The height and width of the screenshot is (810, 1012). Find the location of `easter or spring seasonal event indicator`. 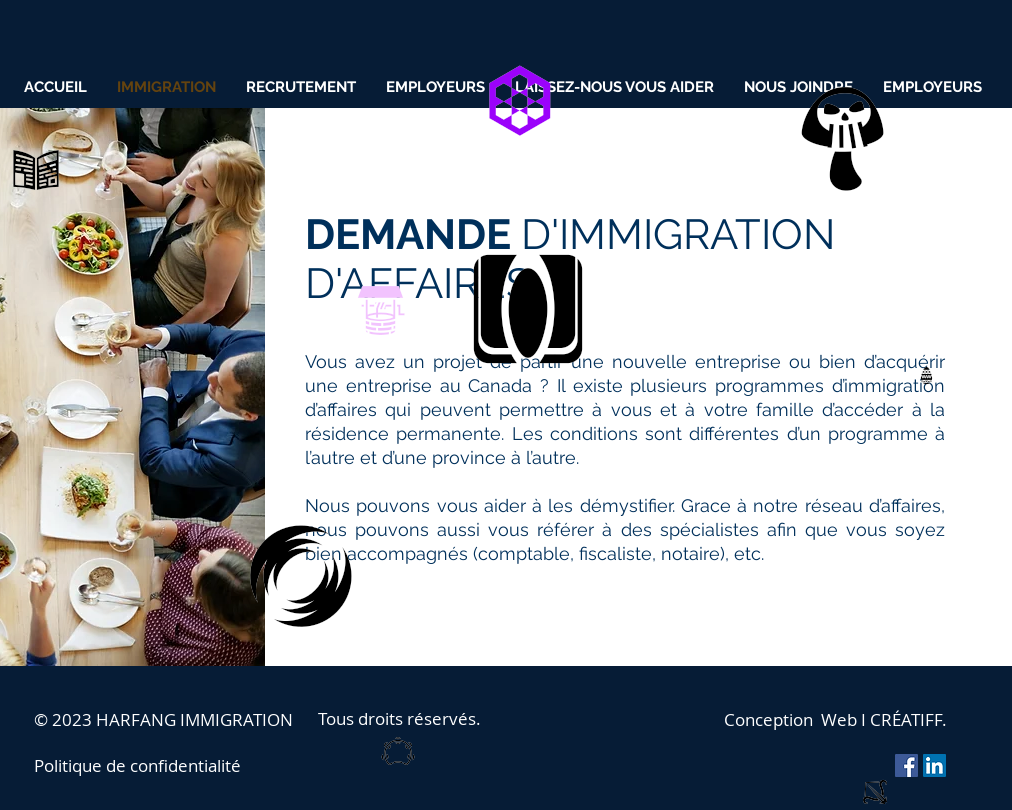

easter or spring seasonal event indicator is located at coordinates (926, 375).